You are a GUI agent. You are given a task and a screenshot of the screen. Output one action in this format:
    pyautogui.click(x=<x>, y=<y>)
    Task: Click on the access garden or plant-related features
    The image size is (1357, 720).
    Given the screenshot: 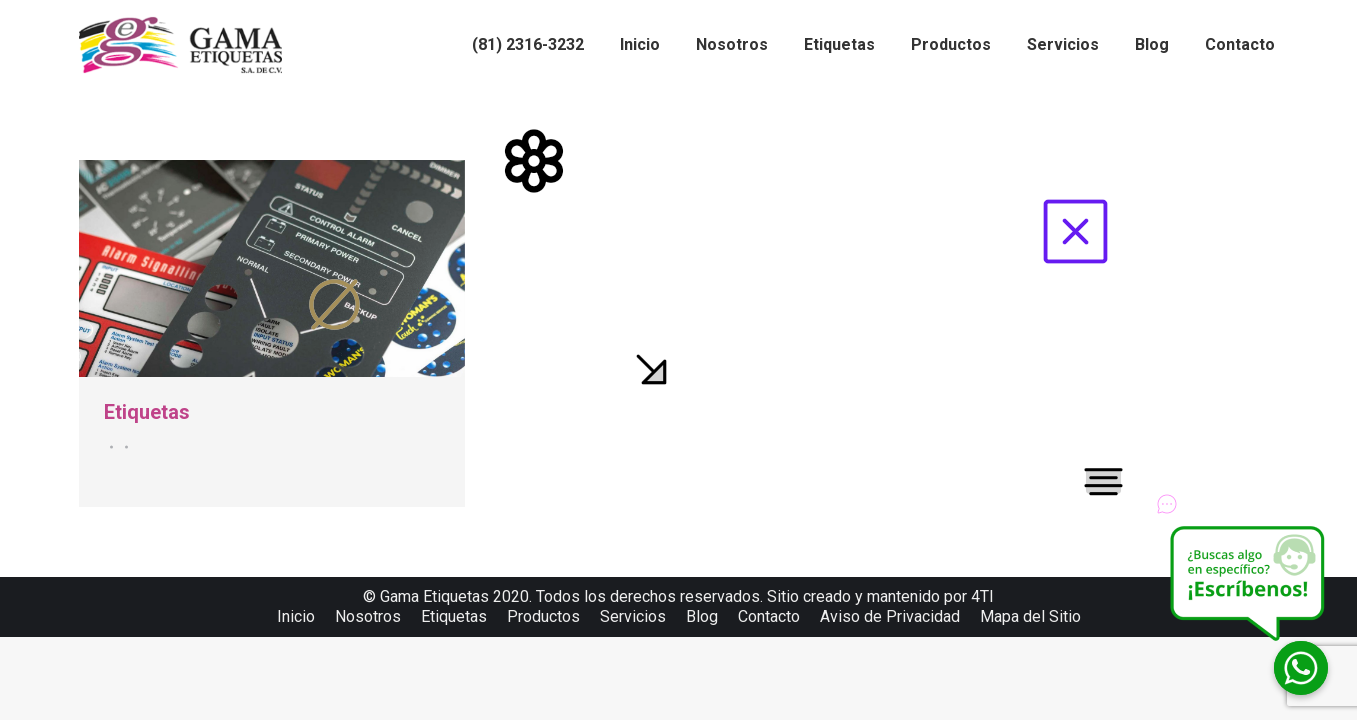 What is the action you would take?
    pyautogui.click(x=534, y=161)
    